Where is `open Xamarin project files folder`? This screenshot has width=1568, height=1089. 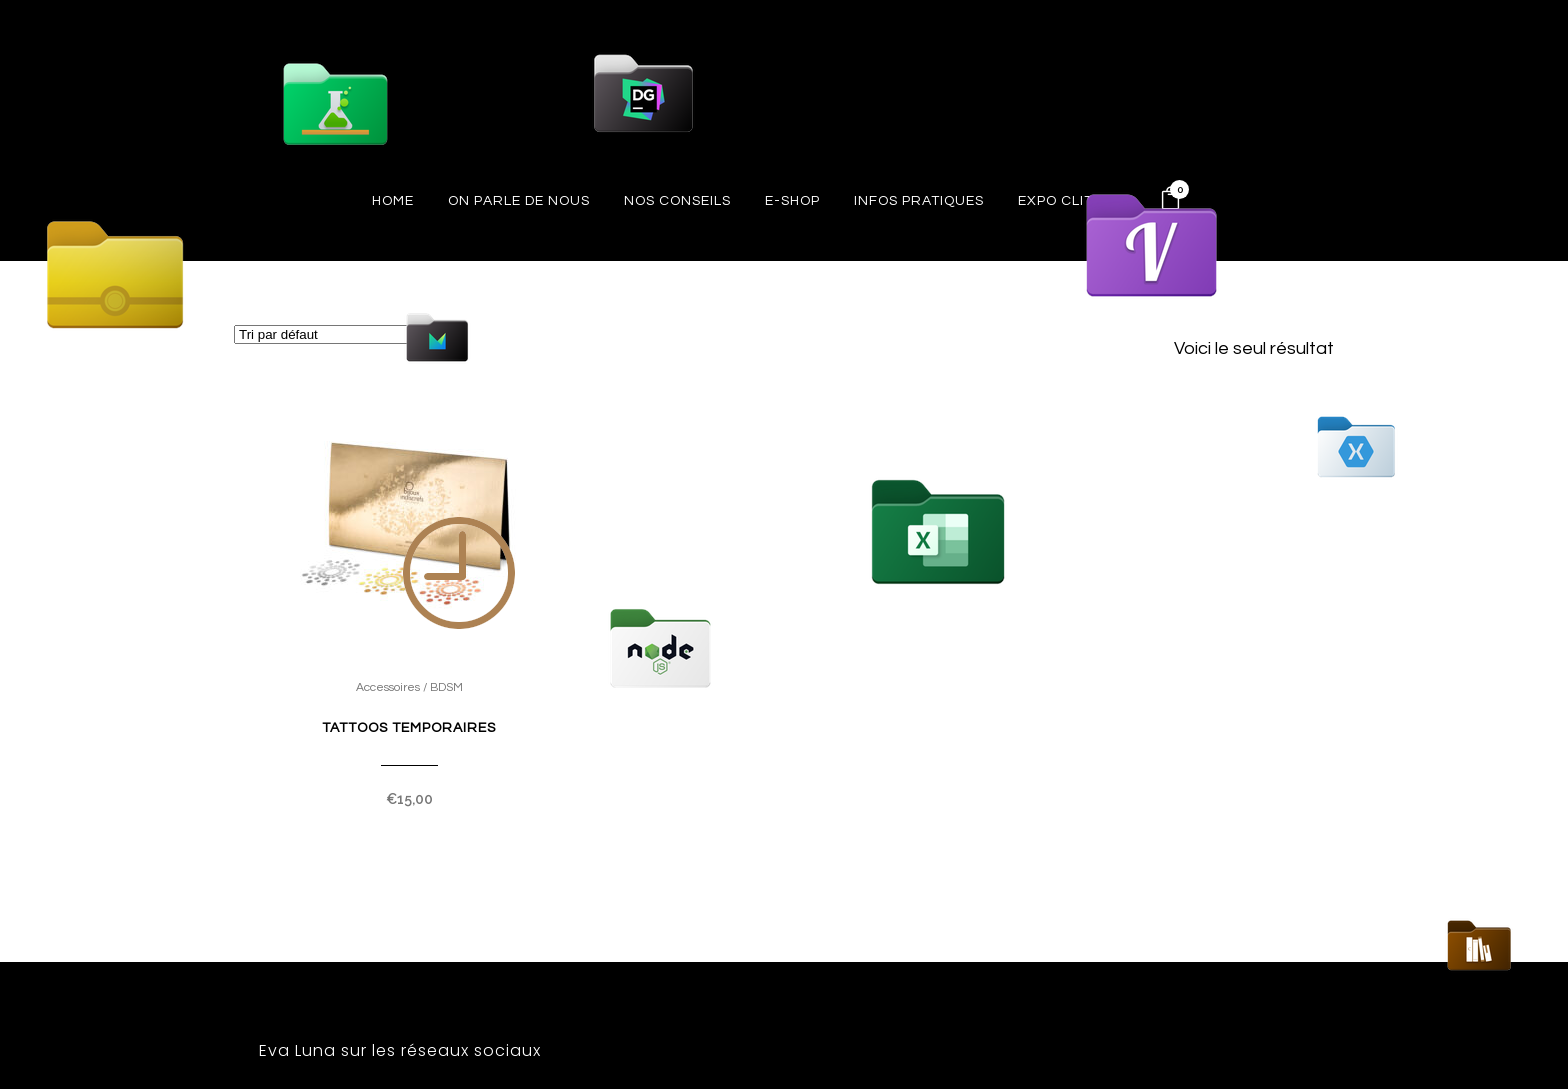 open Xamarin project files folder is located at coordinates (1356, 449).